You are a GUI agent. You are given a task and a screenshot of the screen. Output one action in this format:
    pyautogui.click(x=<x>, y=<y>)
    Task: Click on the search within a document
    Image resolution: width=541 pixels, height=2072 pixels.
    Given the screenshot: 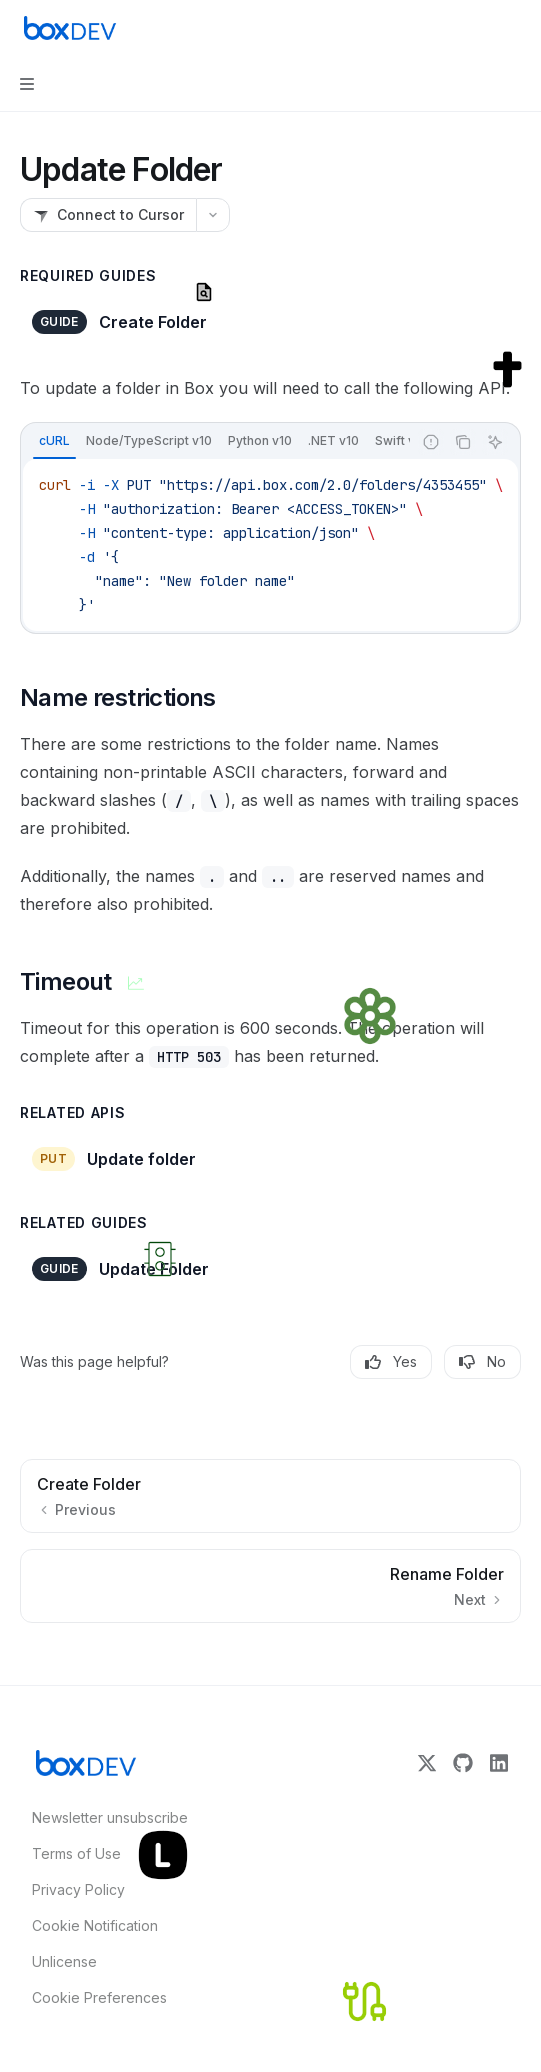 What is the action you would take?
    pyautogui.click(x=204, y=292)
    